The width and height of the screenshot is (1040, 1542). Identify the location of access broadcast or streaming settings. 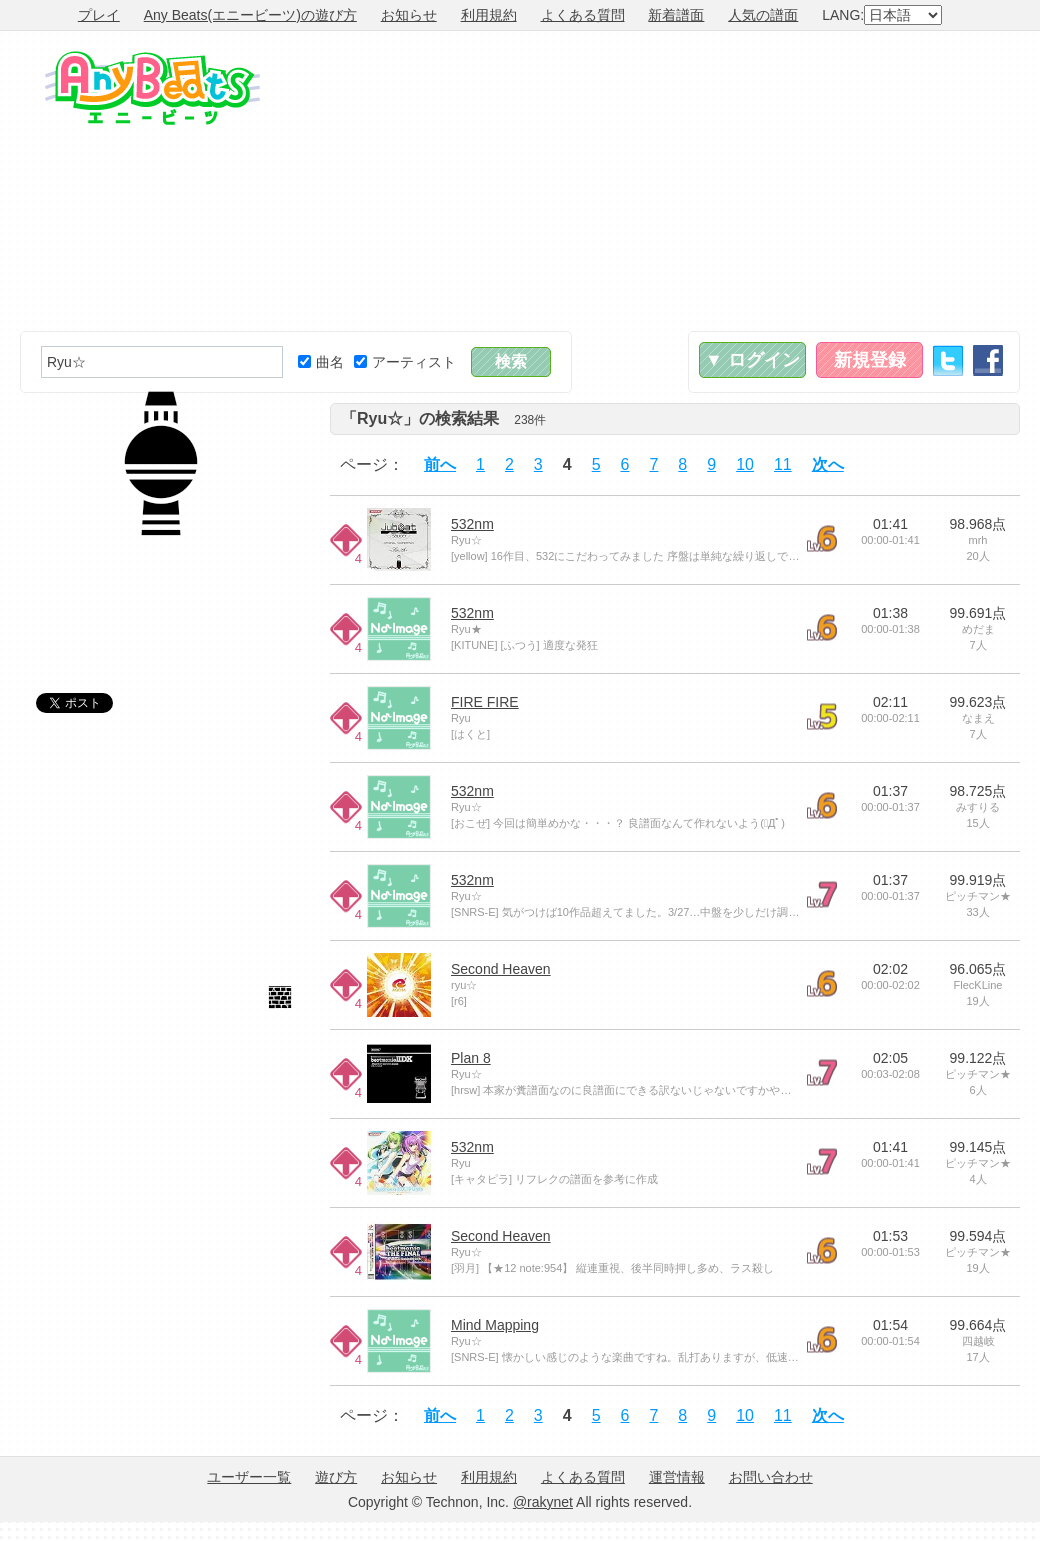
(161, 462).